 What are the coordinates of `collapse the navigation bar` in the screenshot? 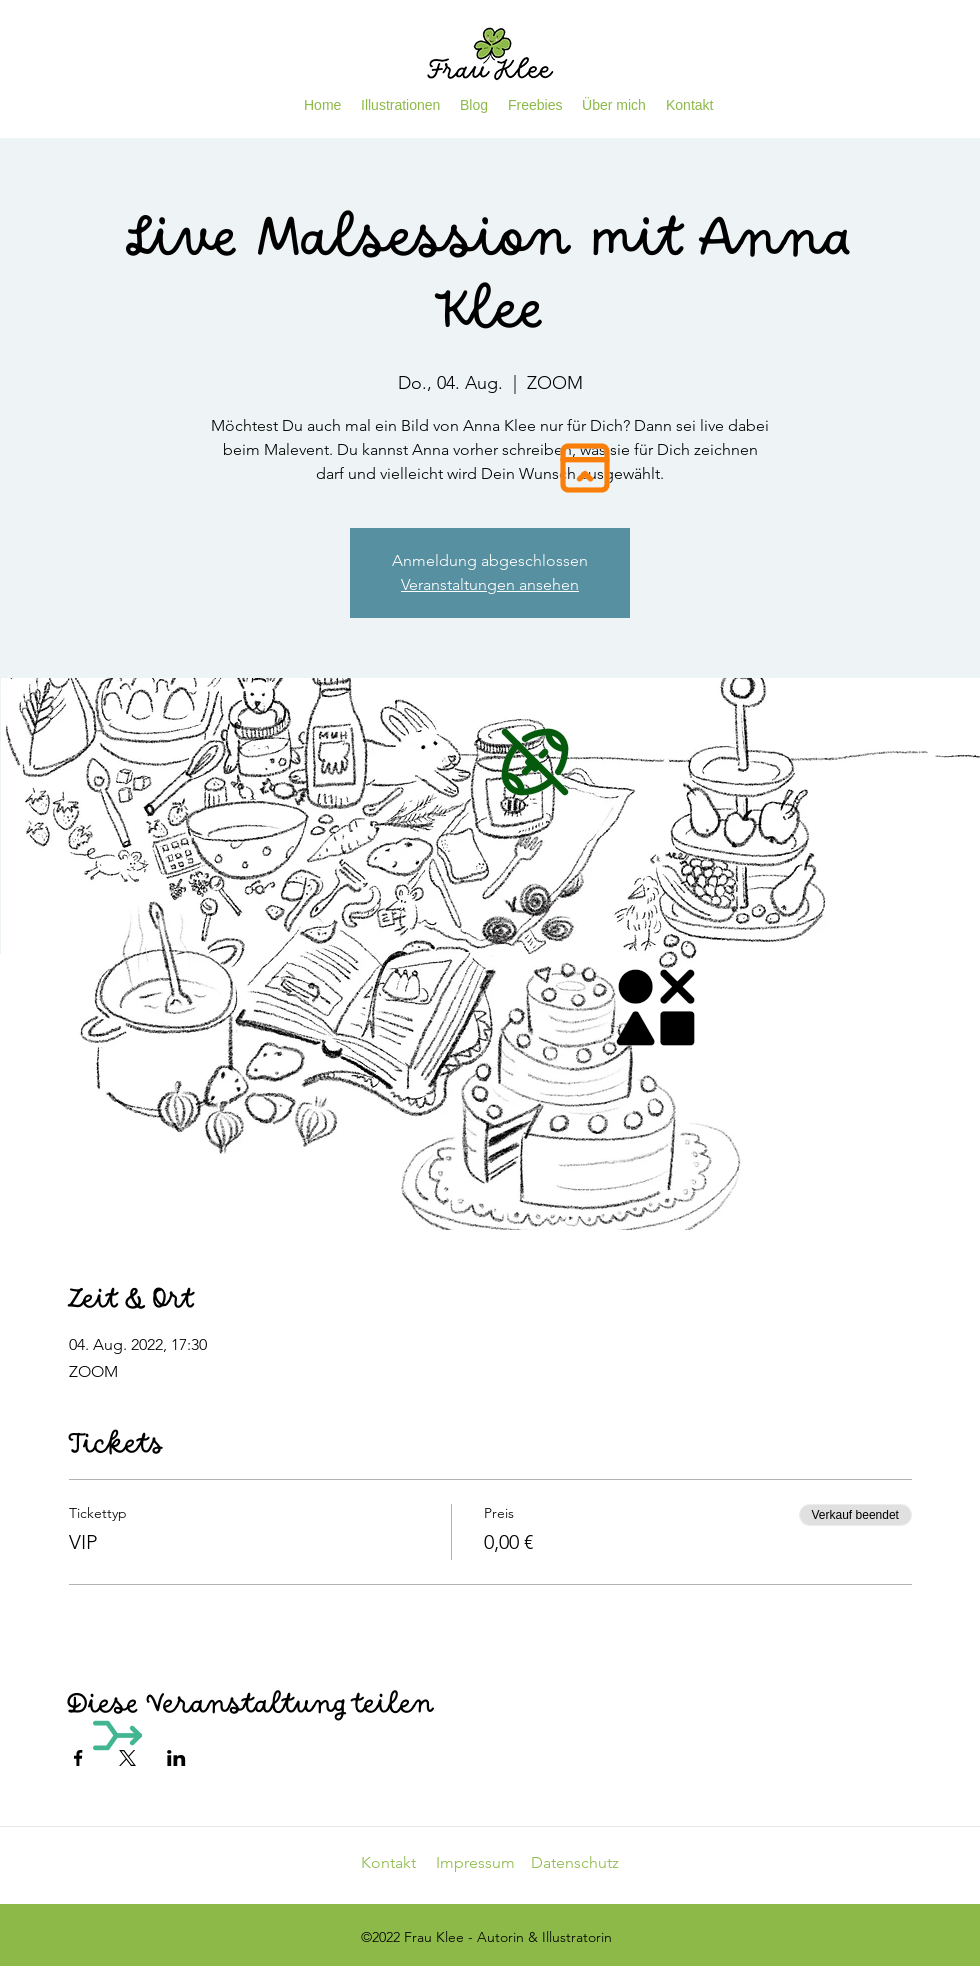 It's located at (585, 468).